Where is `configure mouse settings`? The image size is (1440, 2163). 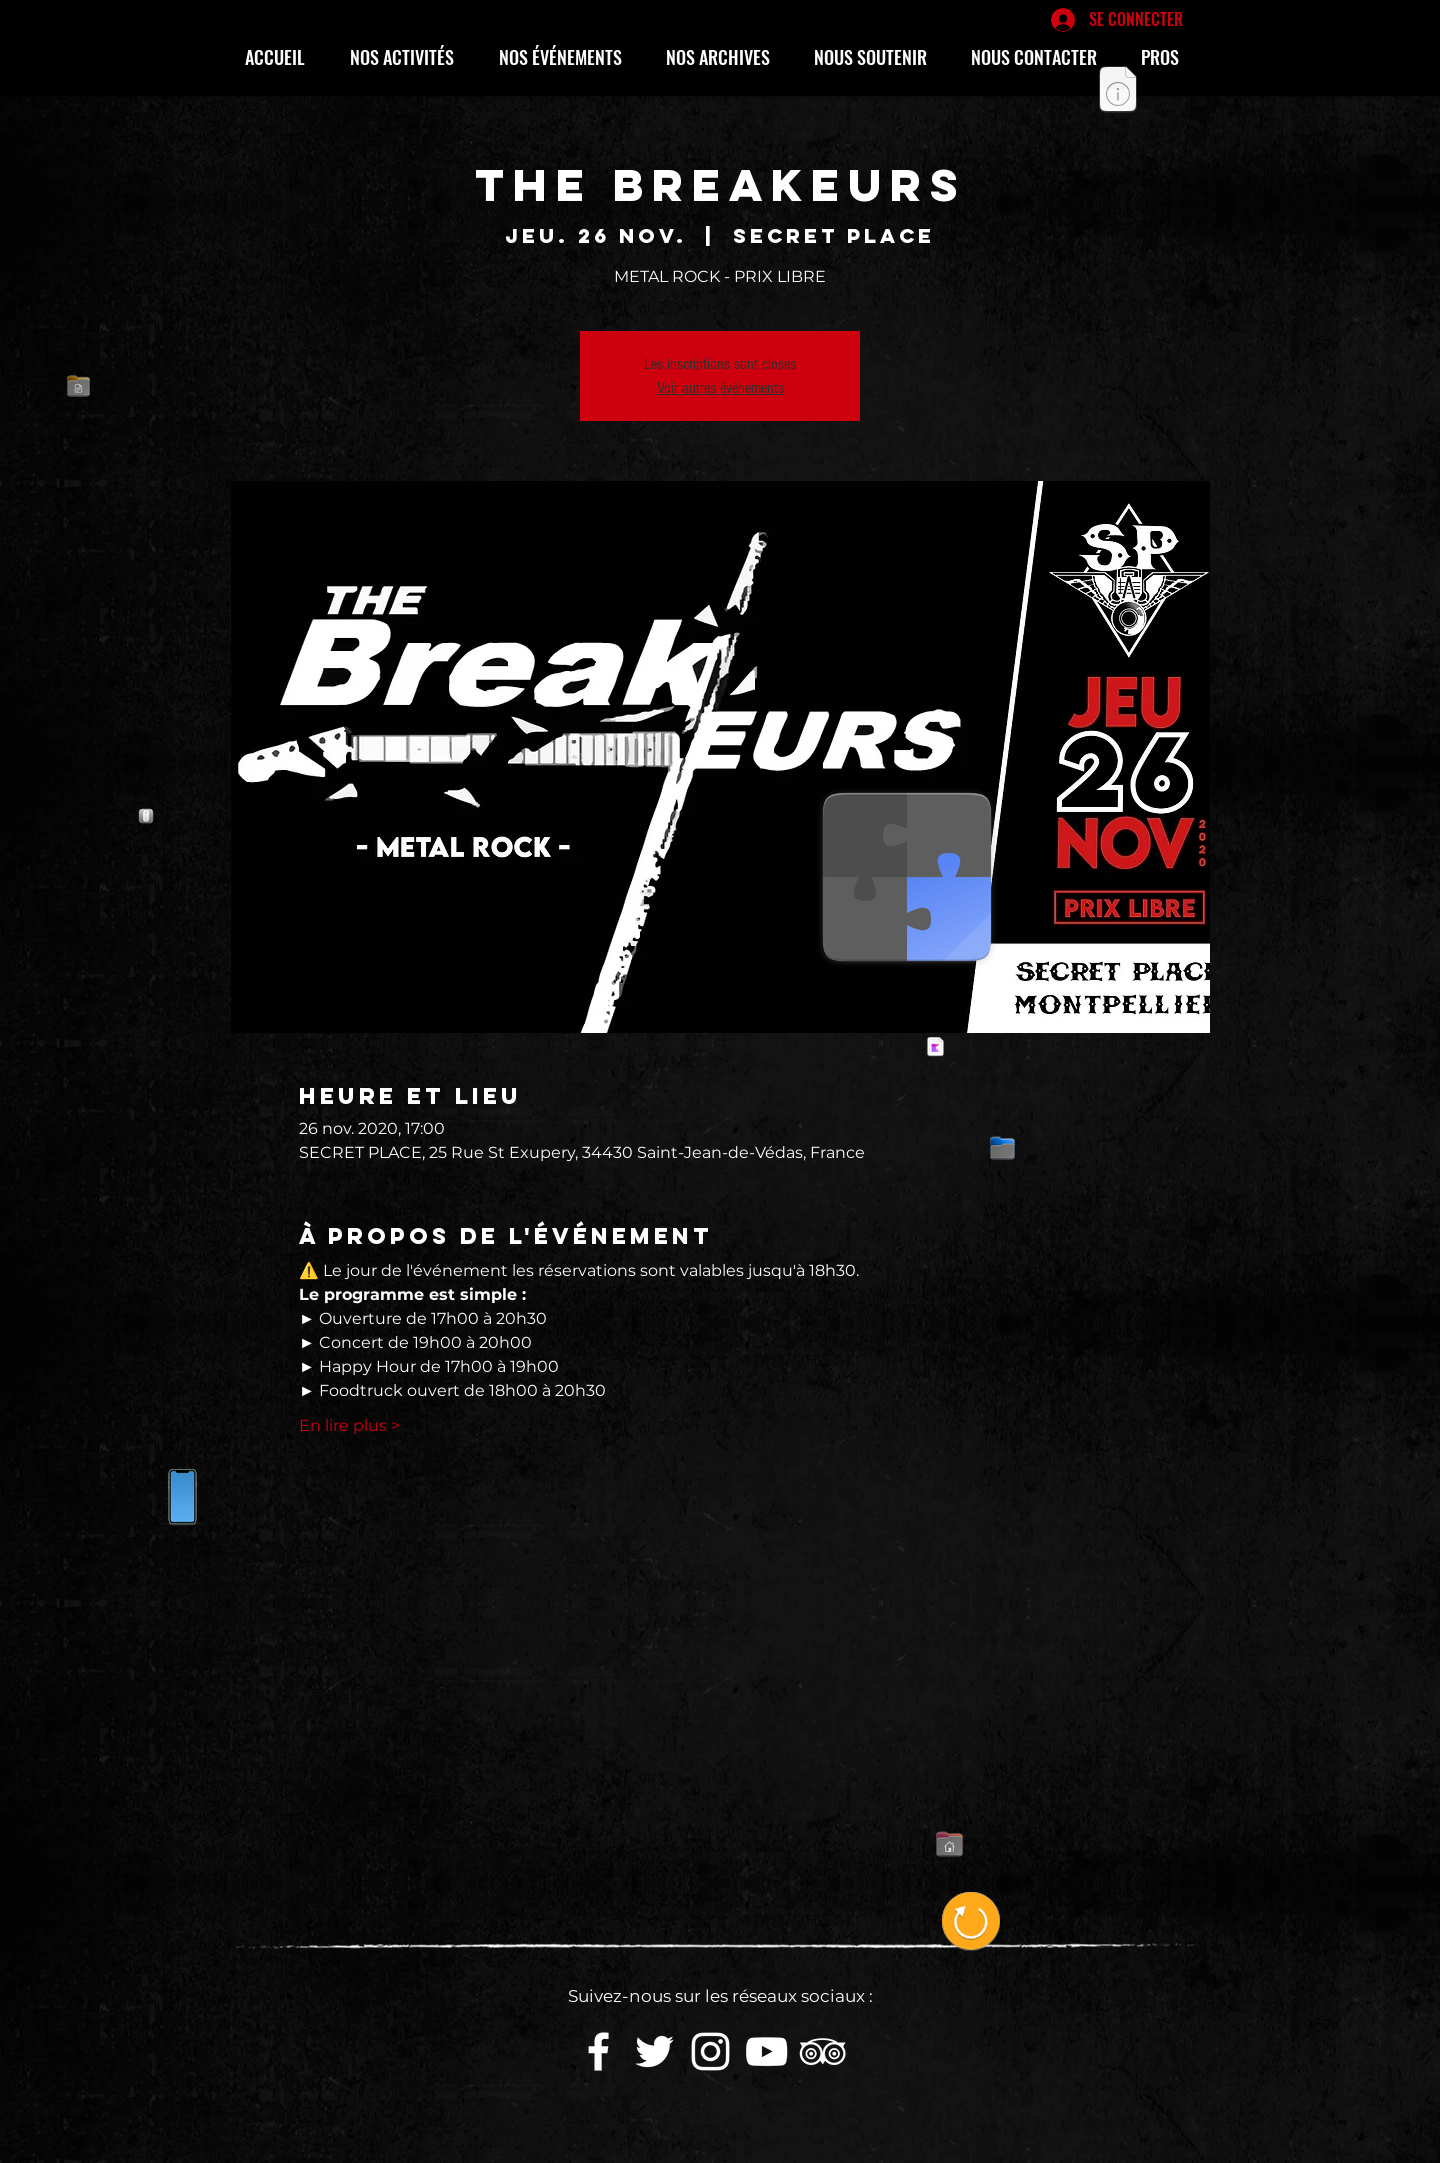 configure mouse settings is located at coordinates (146, 816).